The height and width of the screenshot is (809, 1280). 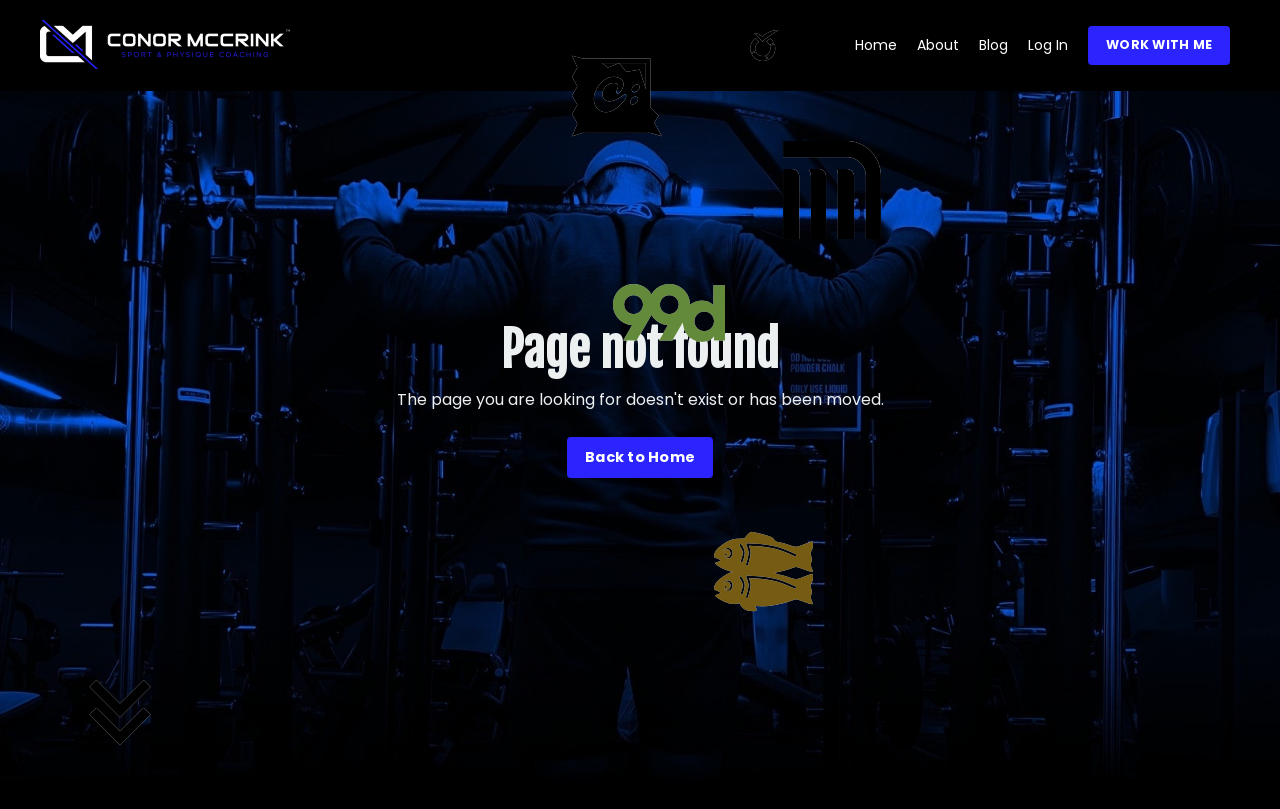 What do you see at coordinates (617, 96) in the screenshot?
I see `chocolatey package manager logo` at bounding box center [617, 96].